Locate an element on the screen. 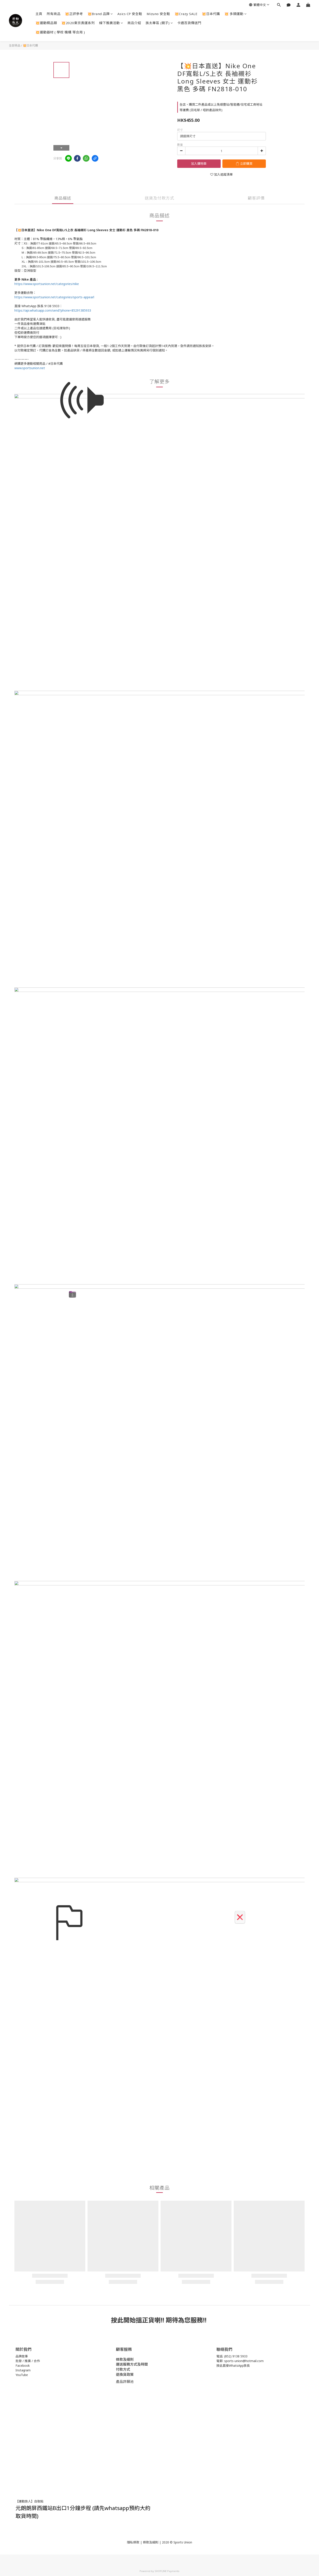 The height and width of the screenshot is (2576, 319). adjust speaker volume settings is located at coordinates (82, 400).